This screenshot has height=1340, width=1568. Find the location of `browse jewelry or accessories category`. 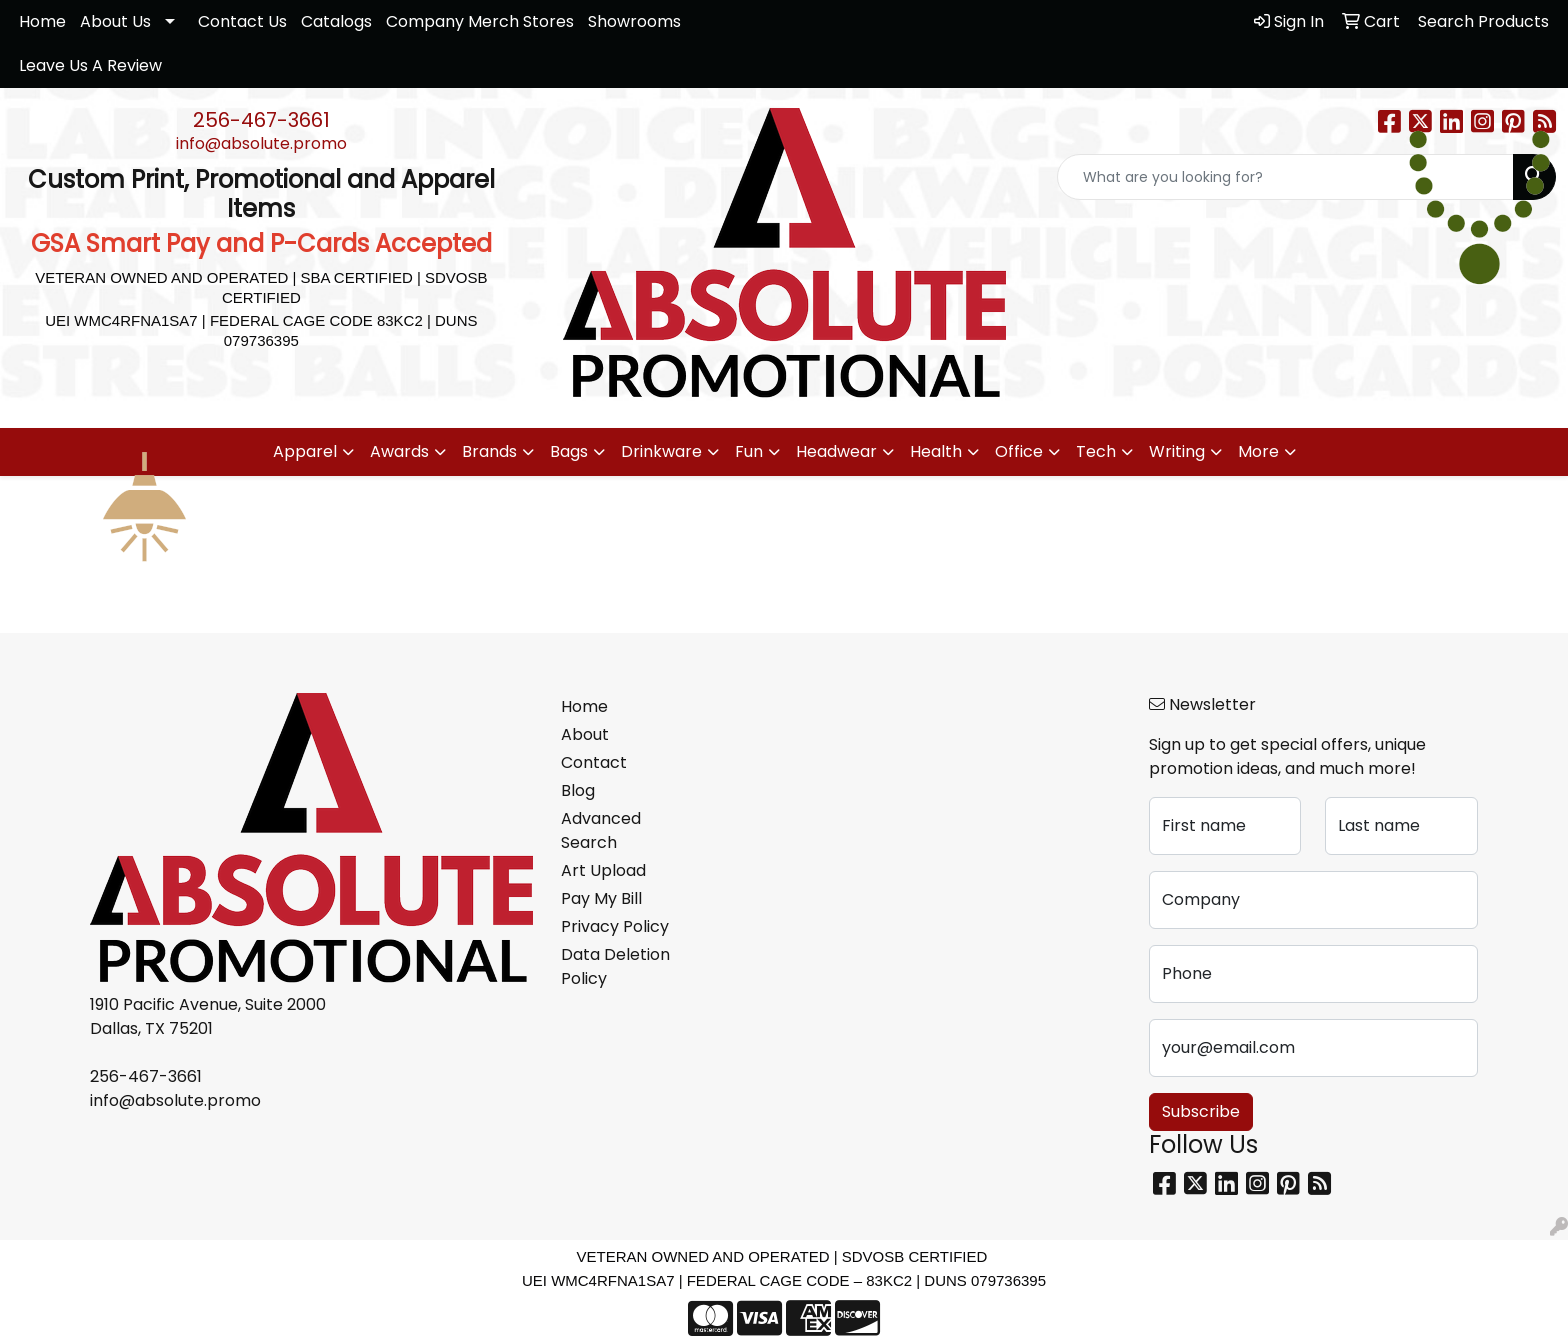

browse jewelry or accessories category is located at coordinates (1479, 207).